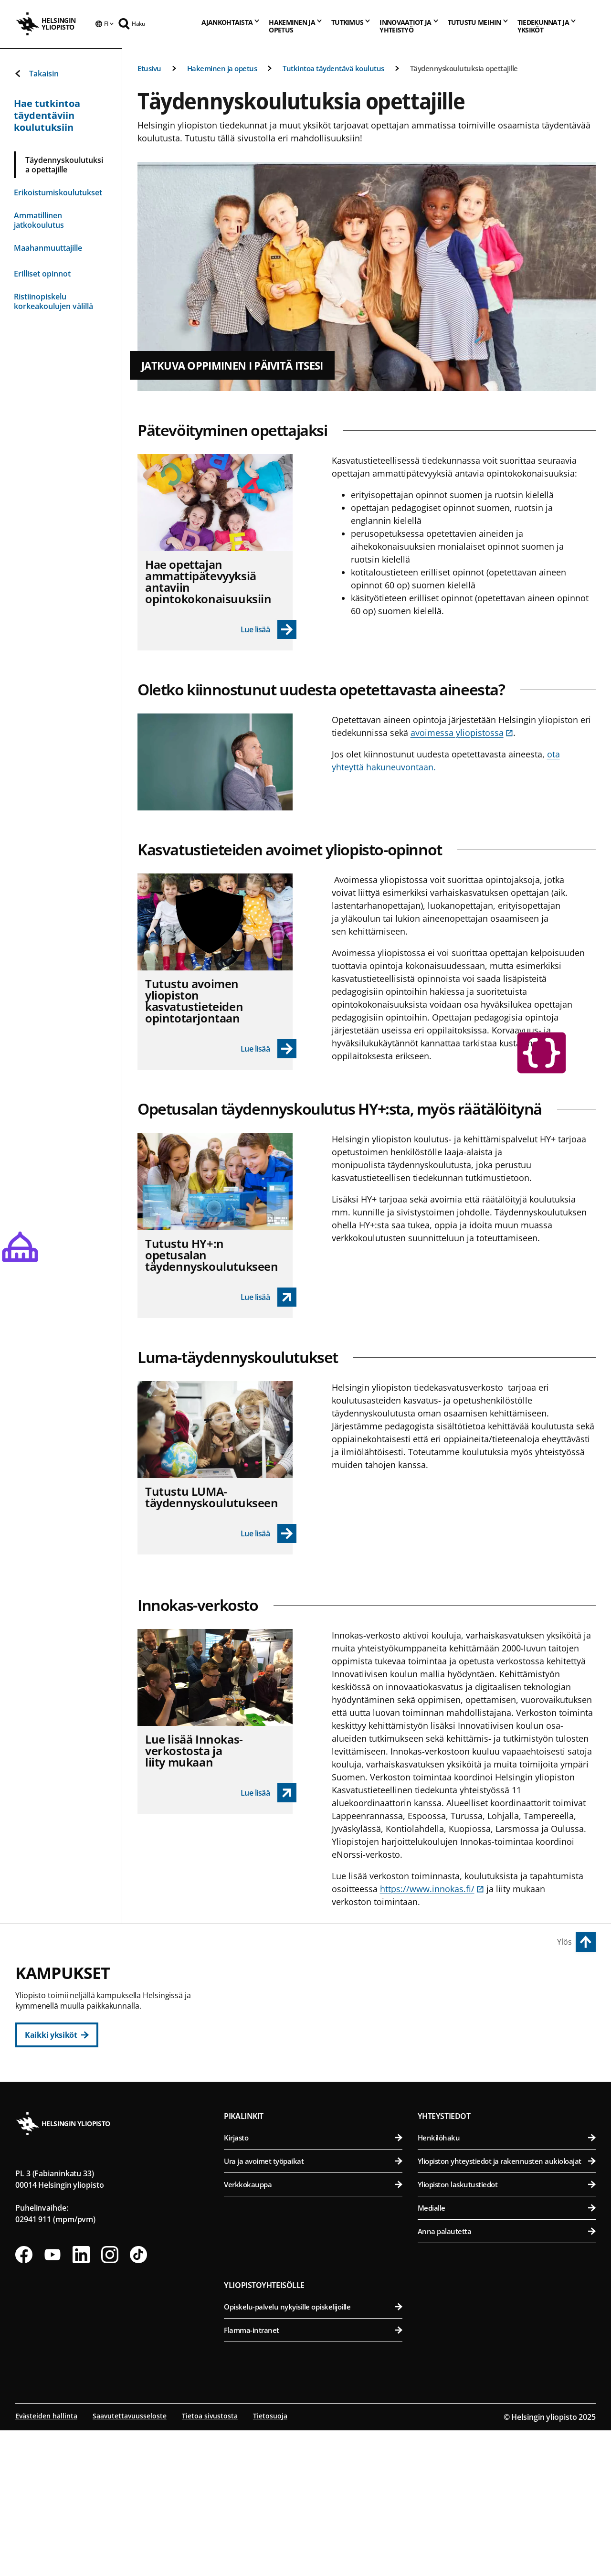  I want to click on access security settings, so click(210, 920).